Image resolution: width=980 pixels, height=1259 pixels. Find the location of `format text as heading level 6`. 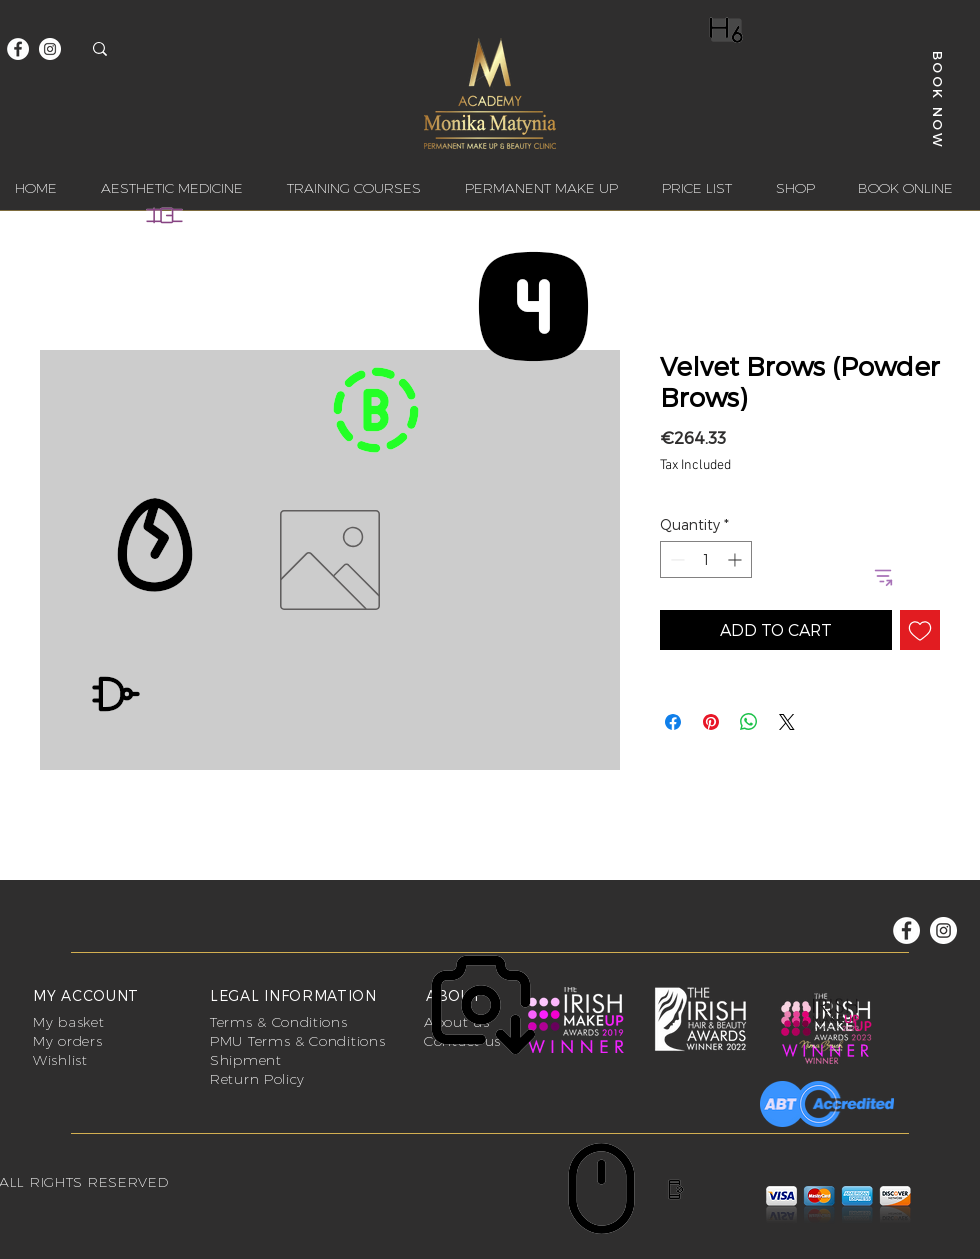

format text as heading level 6 is located at coordinates (724, 29).